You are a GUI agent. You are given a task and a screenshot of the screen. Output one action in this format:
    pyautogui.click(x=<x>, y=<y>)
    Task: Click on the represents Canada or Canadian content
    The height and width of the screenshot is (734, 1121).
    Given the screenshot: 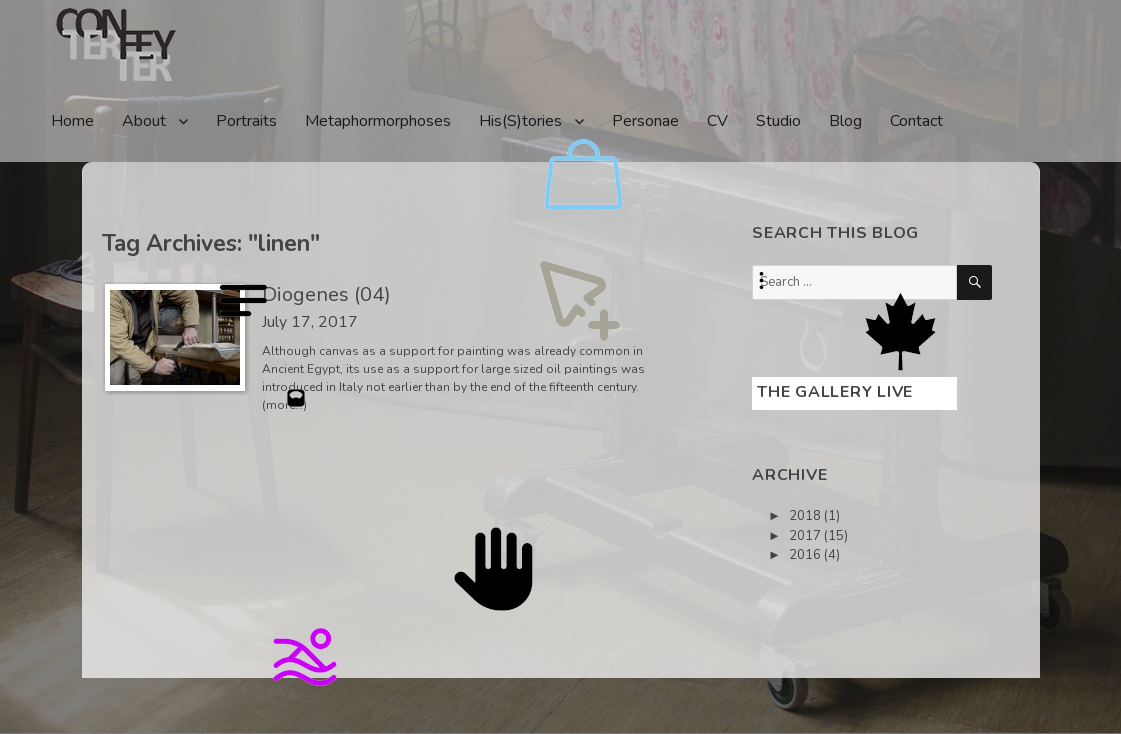 What is the action you would take?
    pyautogui.click(x=900, y=331)
    